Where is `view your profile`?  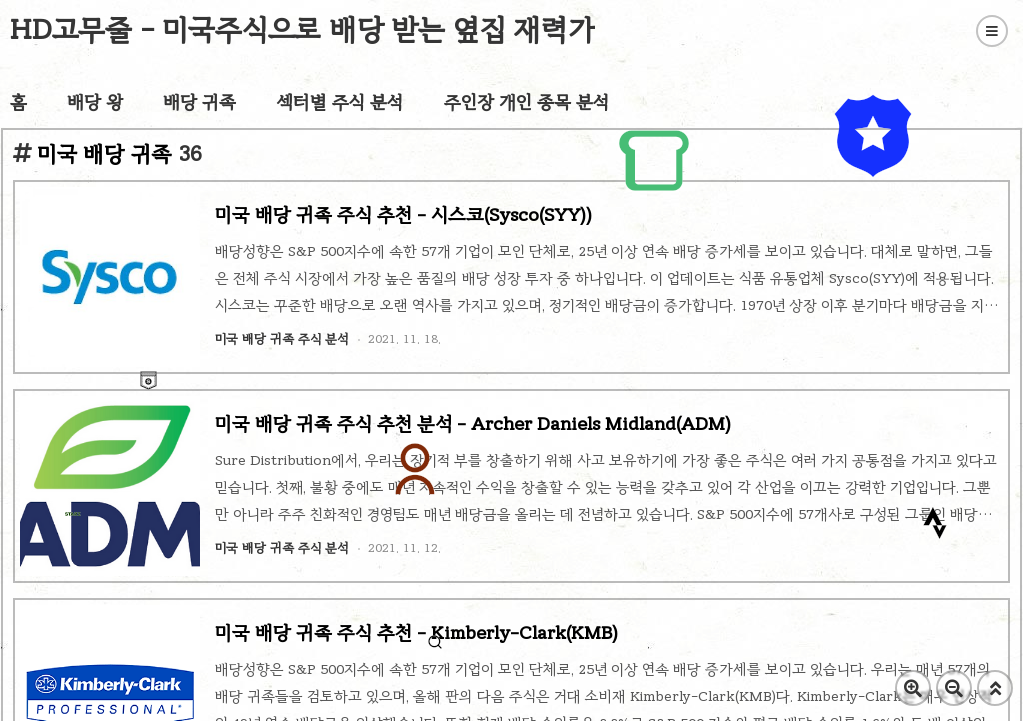 view your profile is located at coordinates (415, 470).